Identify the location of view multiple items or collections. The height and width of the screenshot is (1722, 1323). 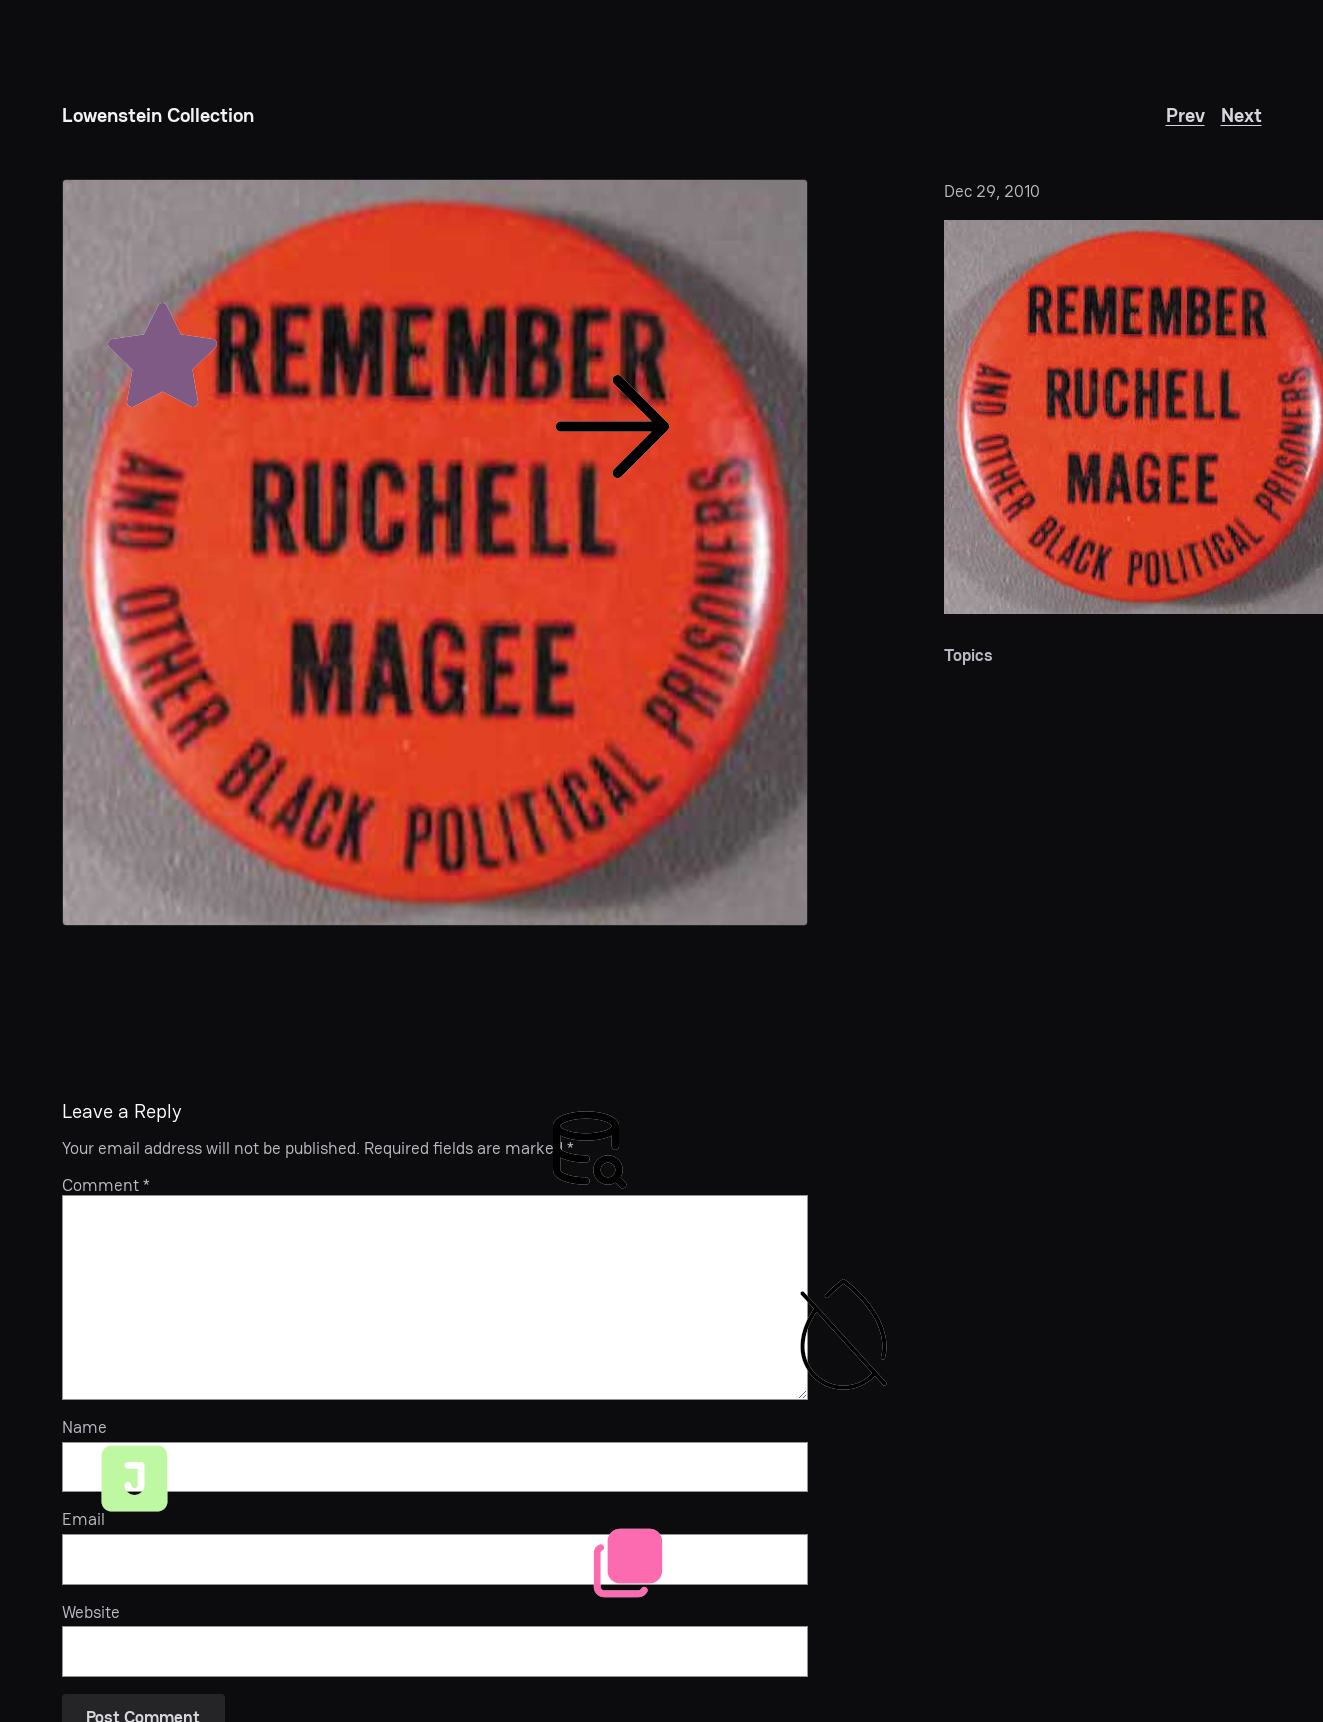
(628, 1563).